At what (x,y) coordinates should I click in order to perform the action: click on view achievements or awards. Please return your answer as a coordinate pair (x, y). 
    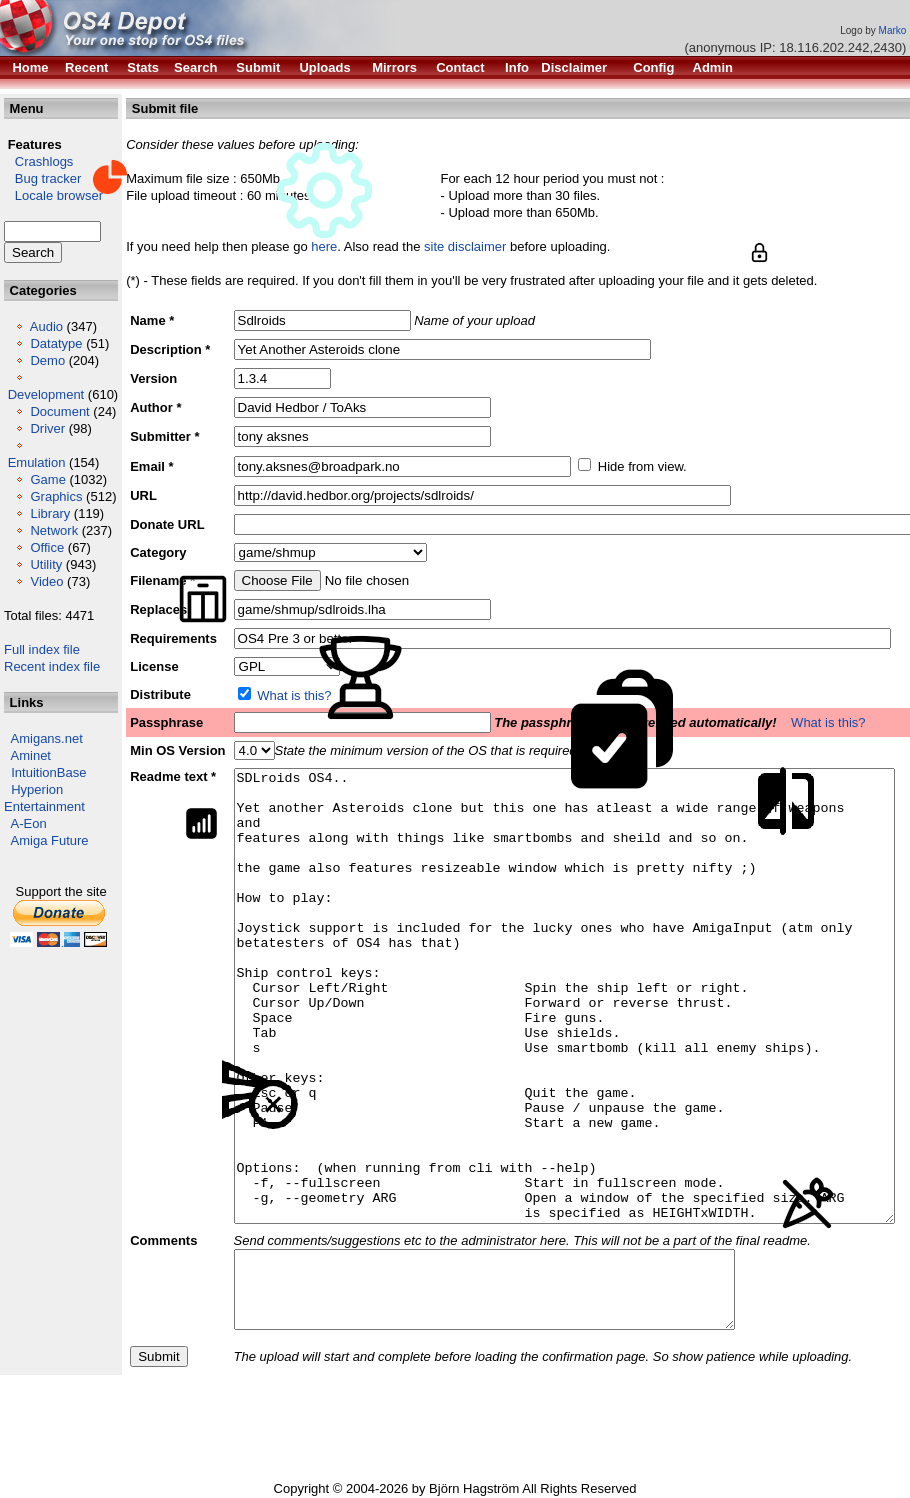
    Looking at the image, I should click on (360, 677).